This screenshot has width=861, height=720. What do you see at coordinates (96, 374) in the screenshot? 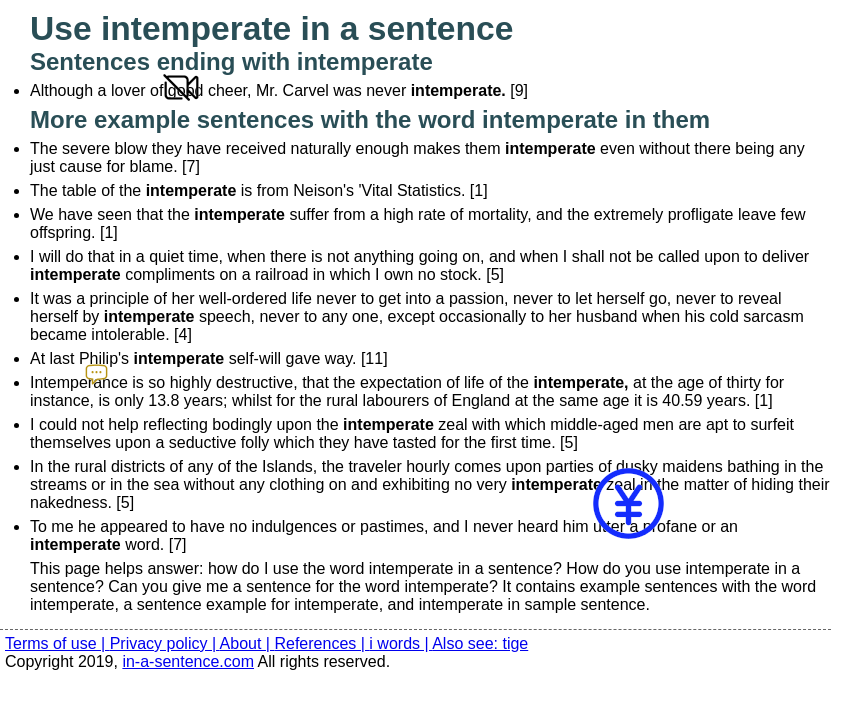
I see `open chat or messaging` at bounding box center [96, 374].